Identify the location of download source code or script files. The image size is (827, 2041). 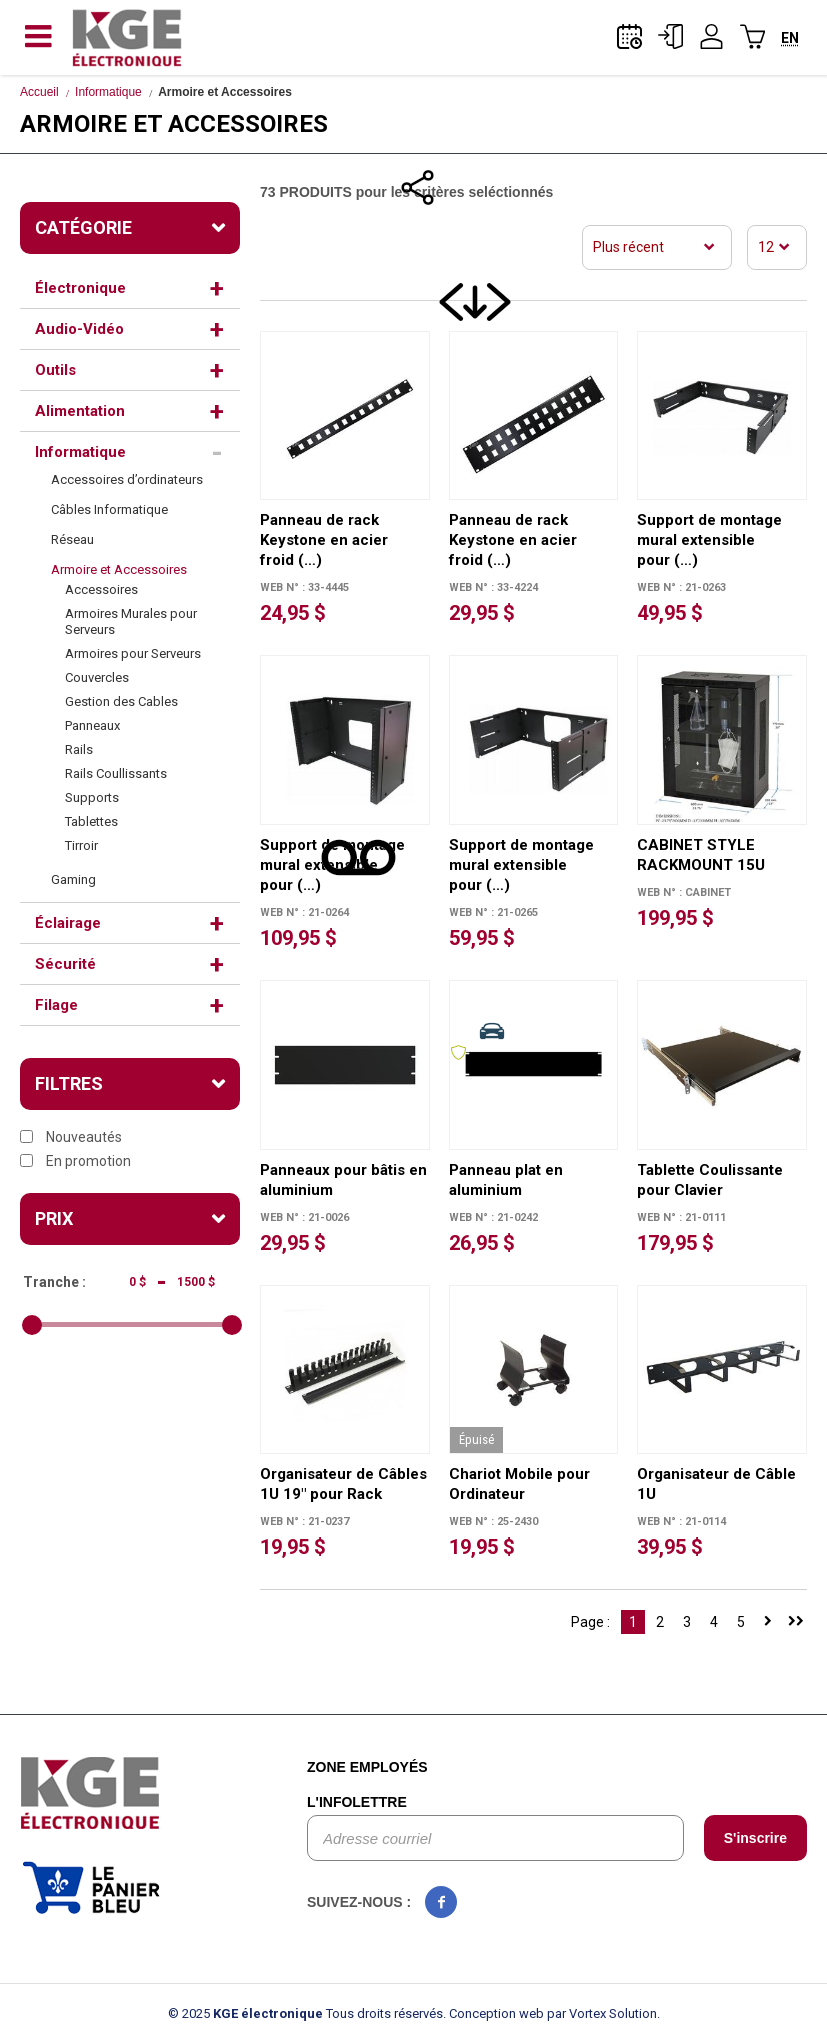
(475, 302).